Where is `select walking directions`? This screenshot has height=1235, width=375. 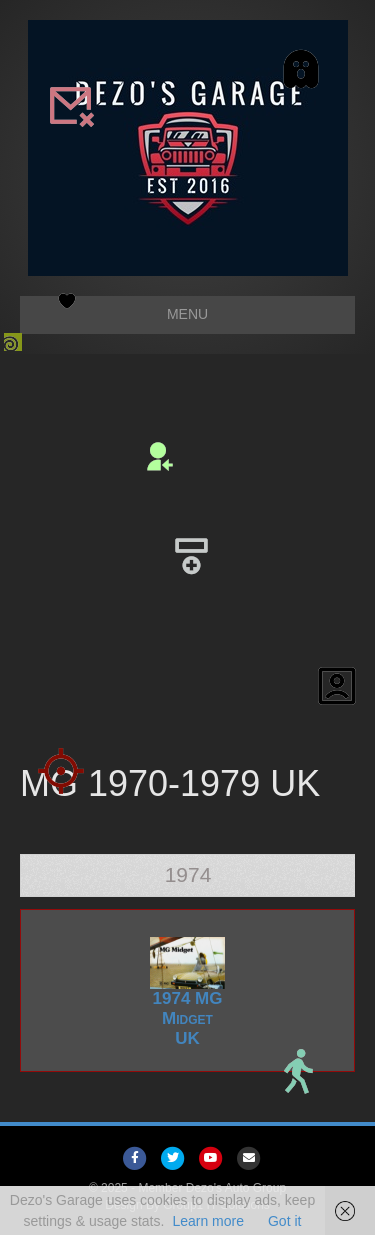
select walking directions is located at coordinates (298, 1071).